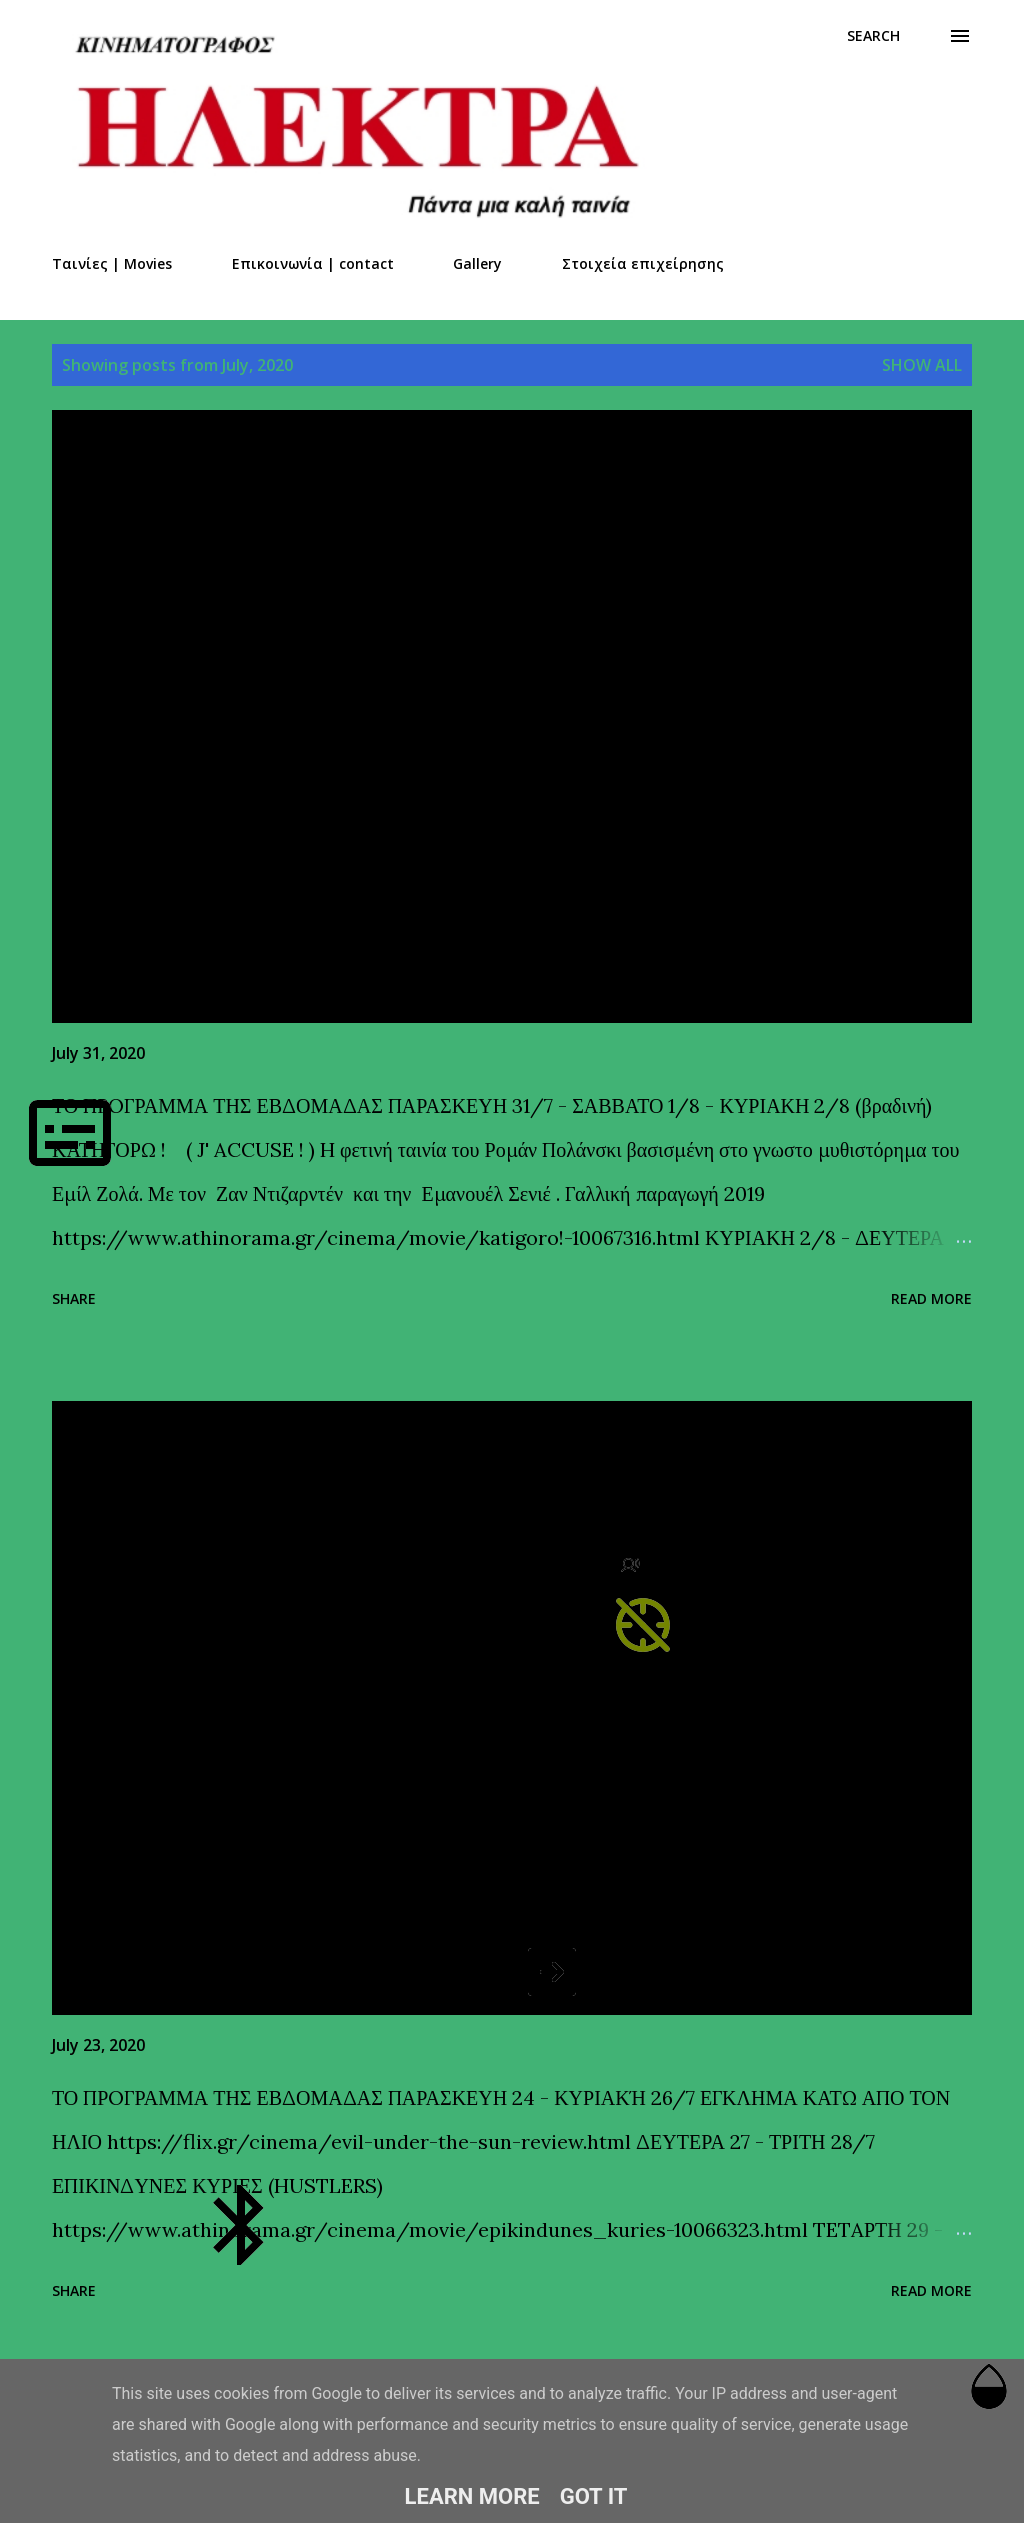 Image resolution: width=1024 pixels, height=2523 pixels. What do you see at coordinates (643, 1625) in the screenshot?
I see `disable viewfinder or camera focus` at bounding box center [643, 1625].